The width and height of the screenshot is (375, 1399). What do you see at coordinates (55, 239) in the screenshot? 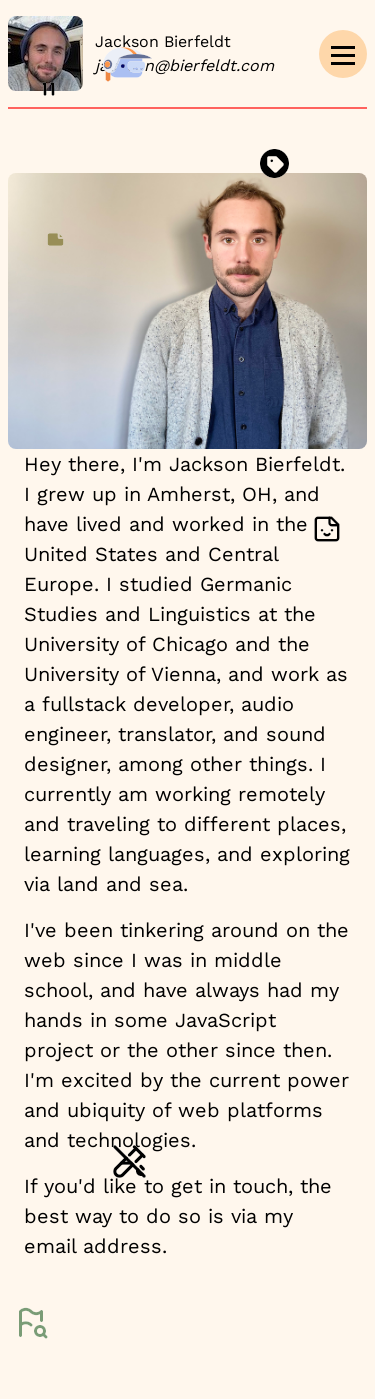
I see `view document in landscape orientation` at bounding box center [55, 239].